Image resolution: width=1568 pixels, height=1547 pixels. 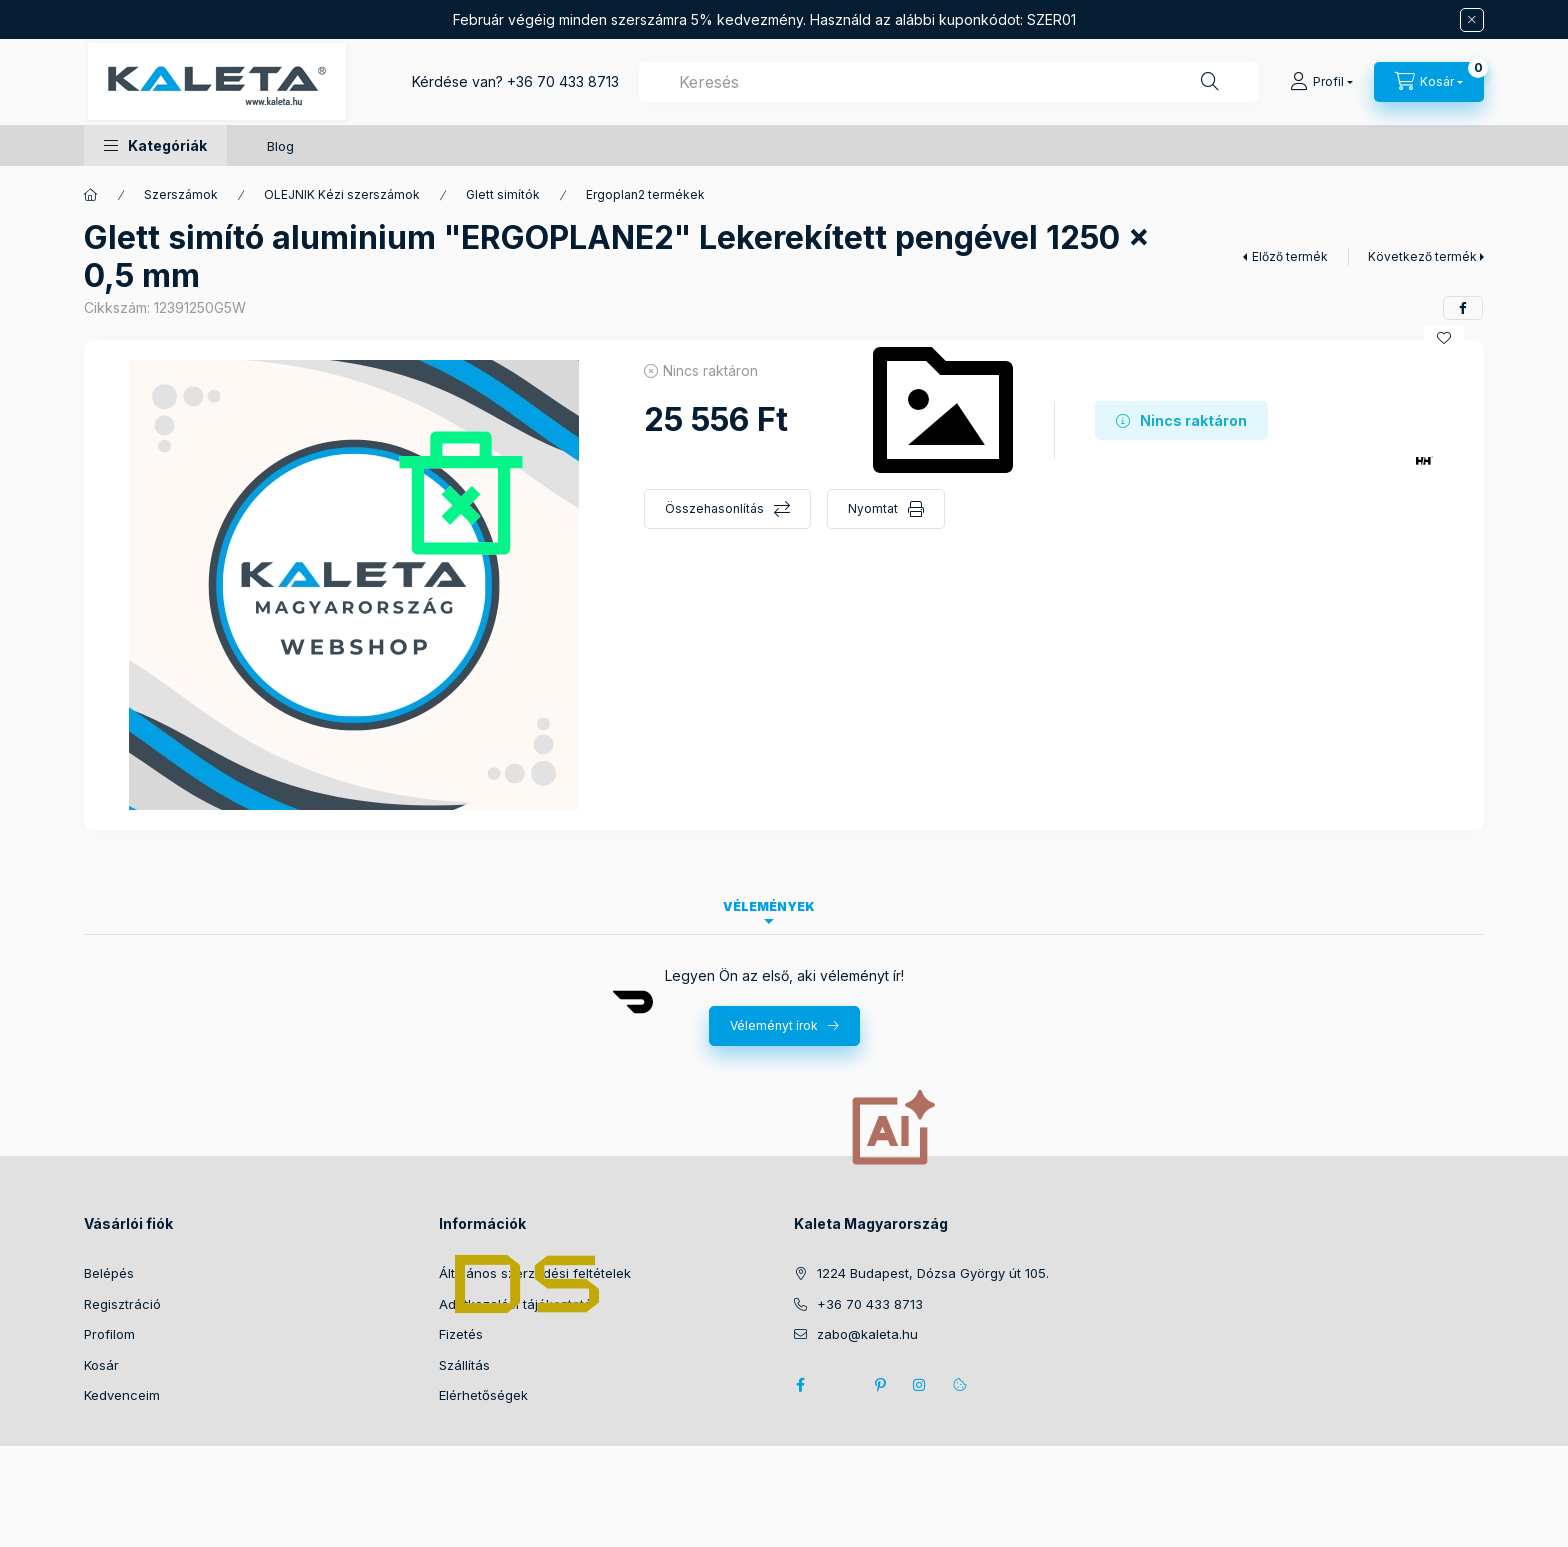 What do you see at coordinates (1424, 460) in the screenshot?
I see `visit the Helly Hansen website` at bounding box center [1424, 460].